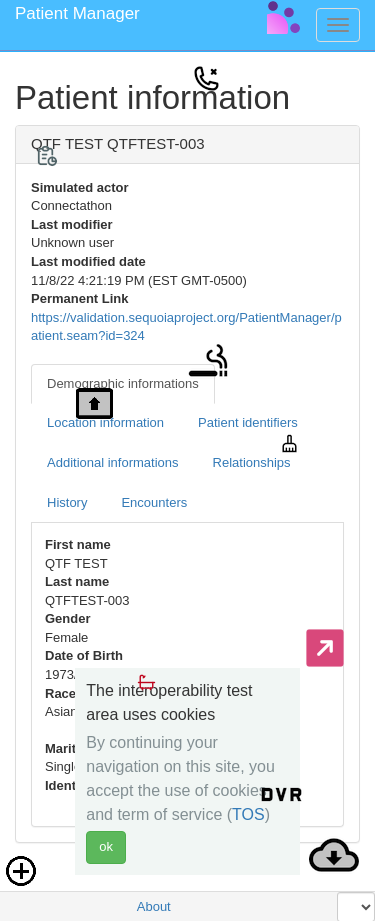 Image resolution: width=375 pixels, height=921 pixels. Describe the element at coordinates (94, 403) in the screenshot. I see `start screen sharing or presentation mode` at that location.